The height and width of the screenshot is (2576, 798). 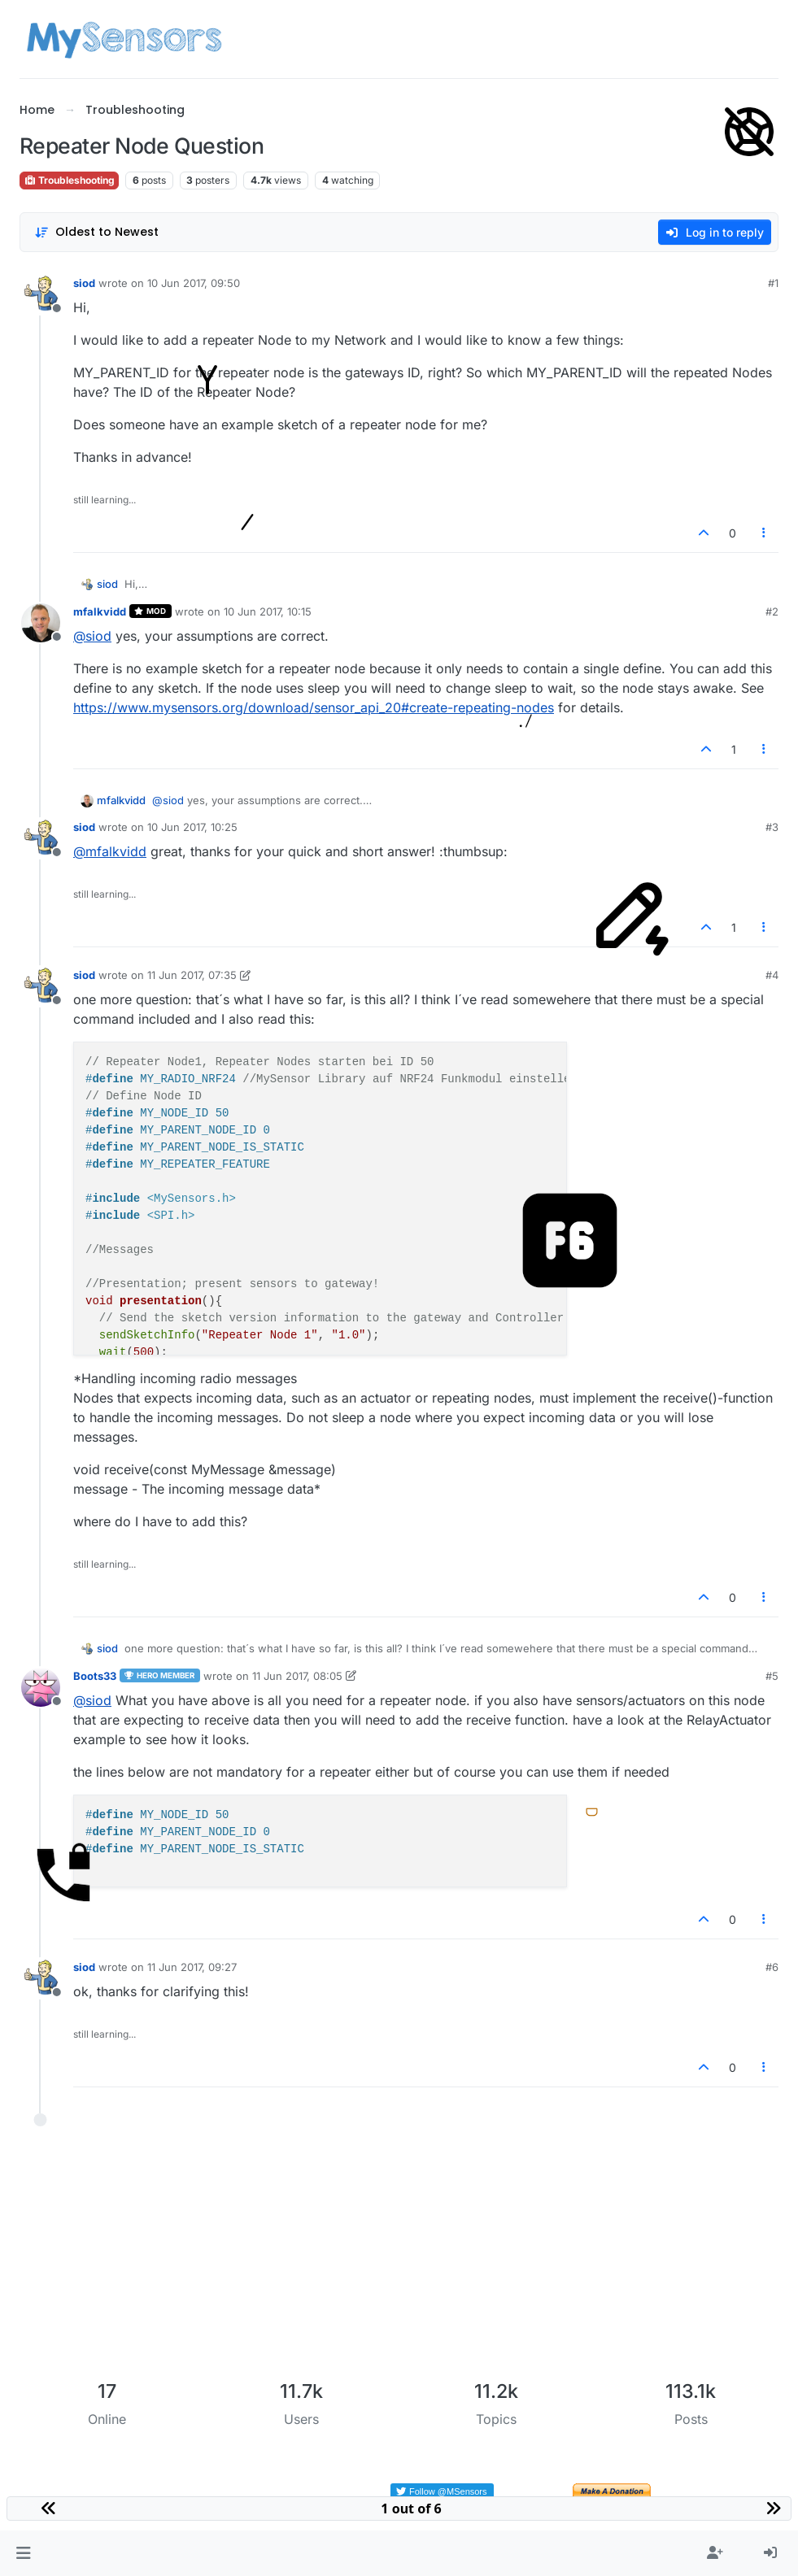 What do you see at coordinates (247, 522) in the screenshot?
I see `indicates a disabled or unavailable feature` at bounding box center [247, 522].